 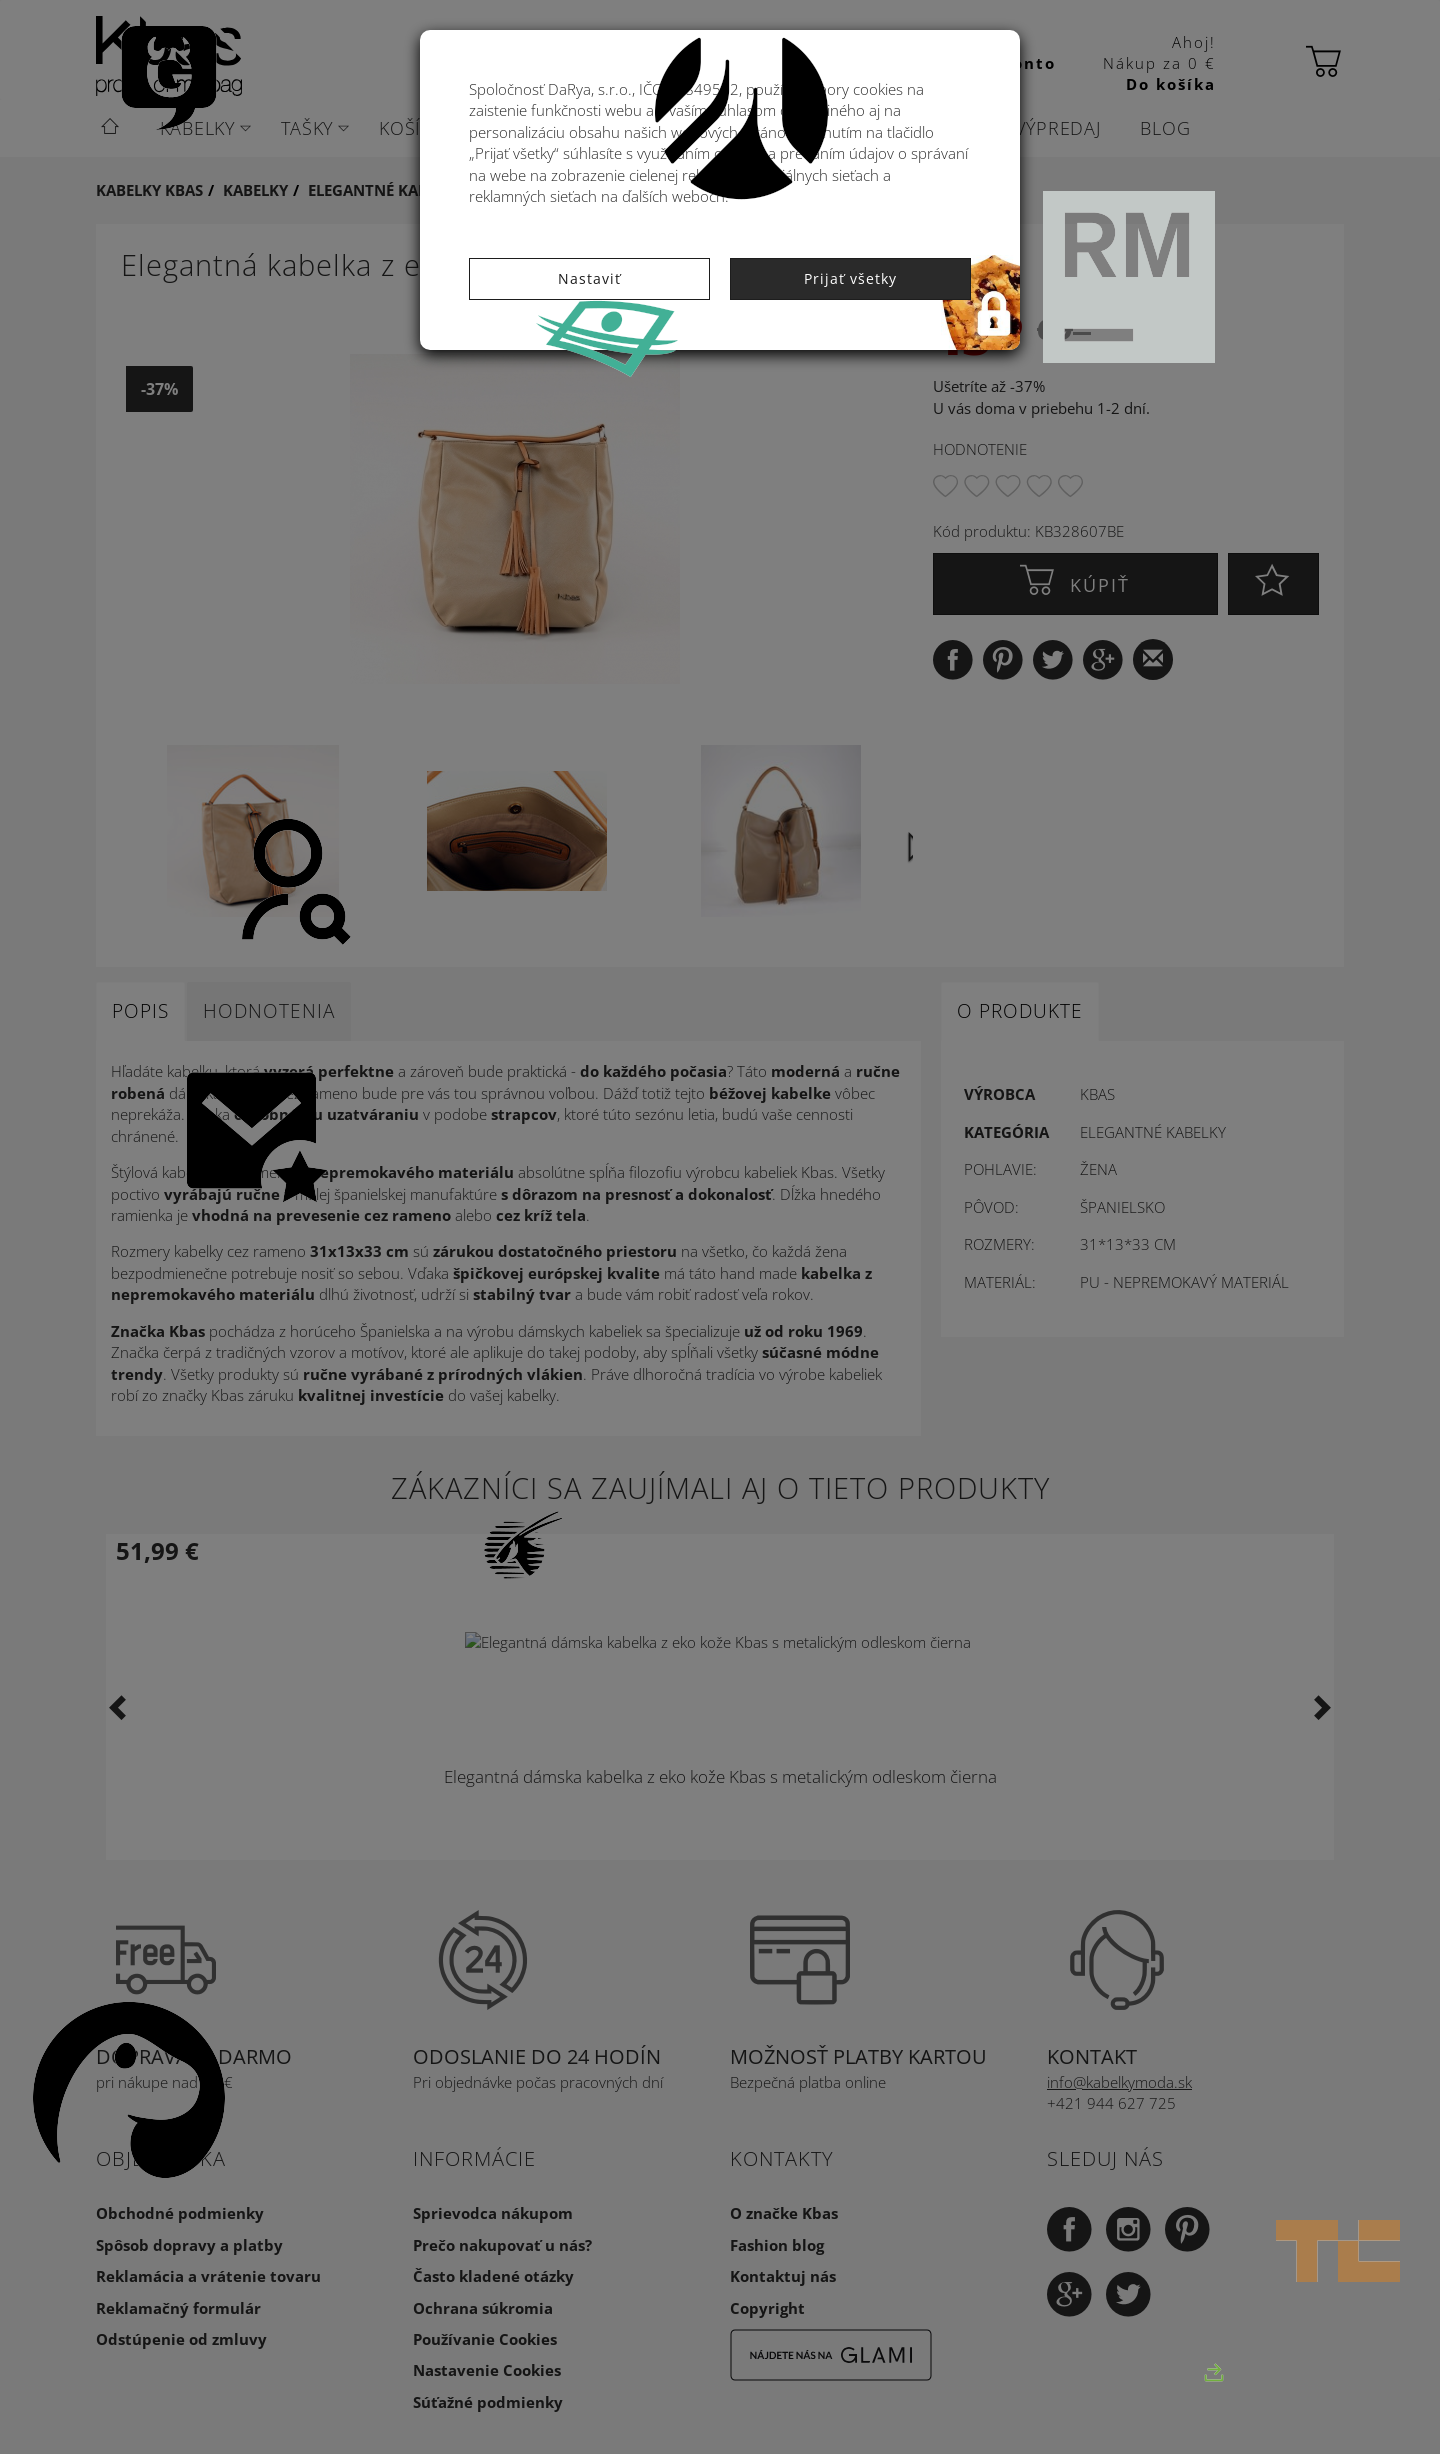 What do you see at coordinates (129, 2090) in the screenshot?
I see `Deno runtime logo` at bounding box center [129, 2090].